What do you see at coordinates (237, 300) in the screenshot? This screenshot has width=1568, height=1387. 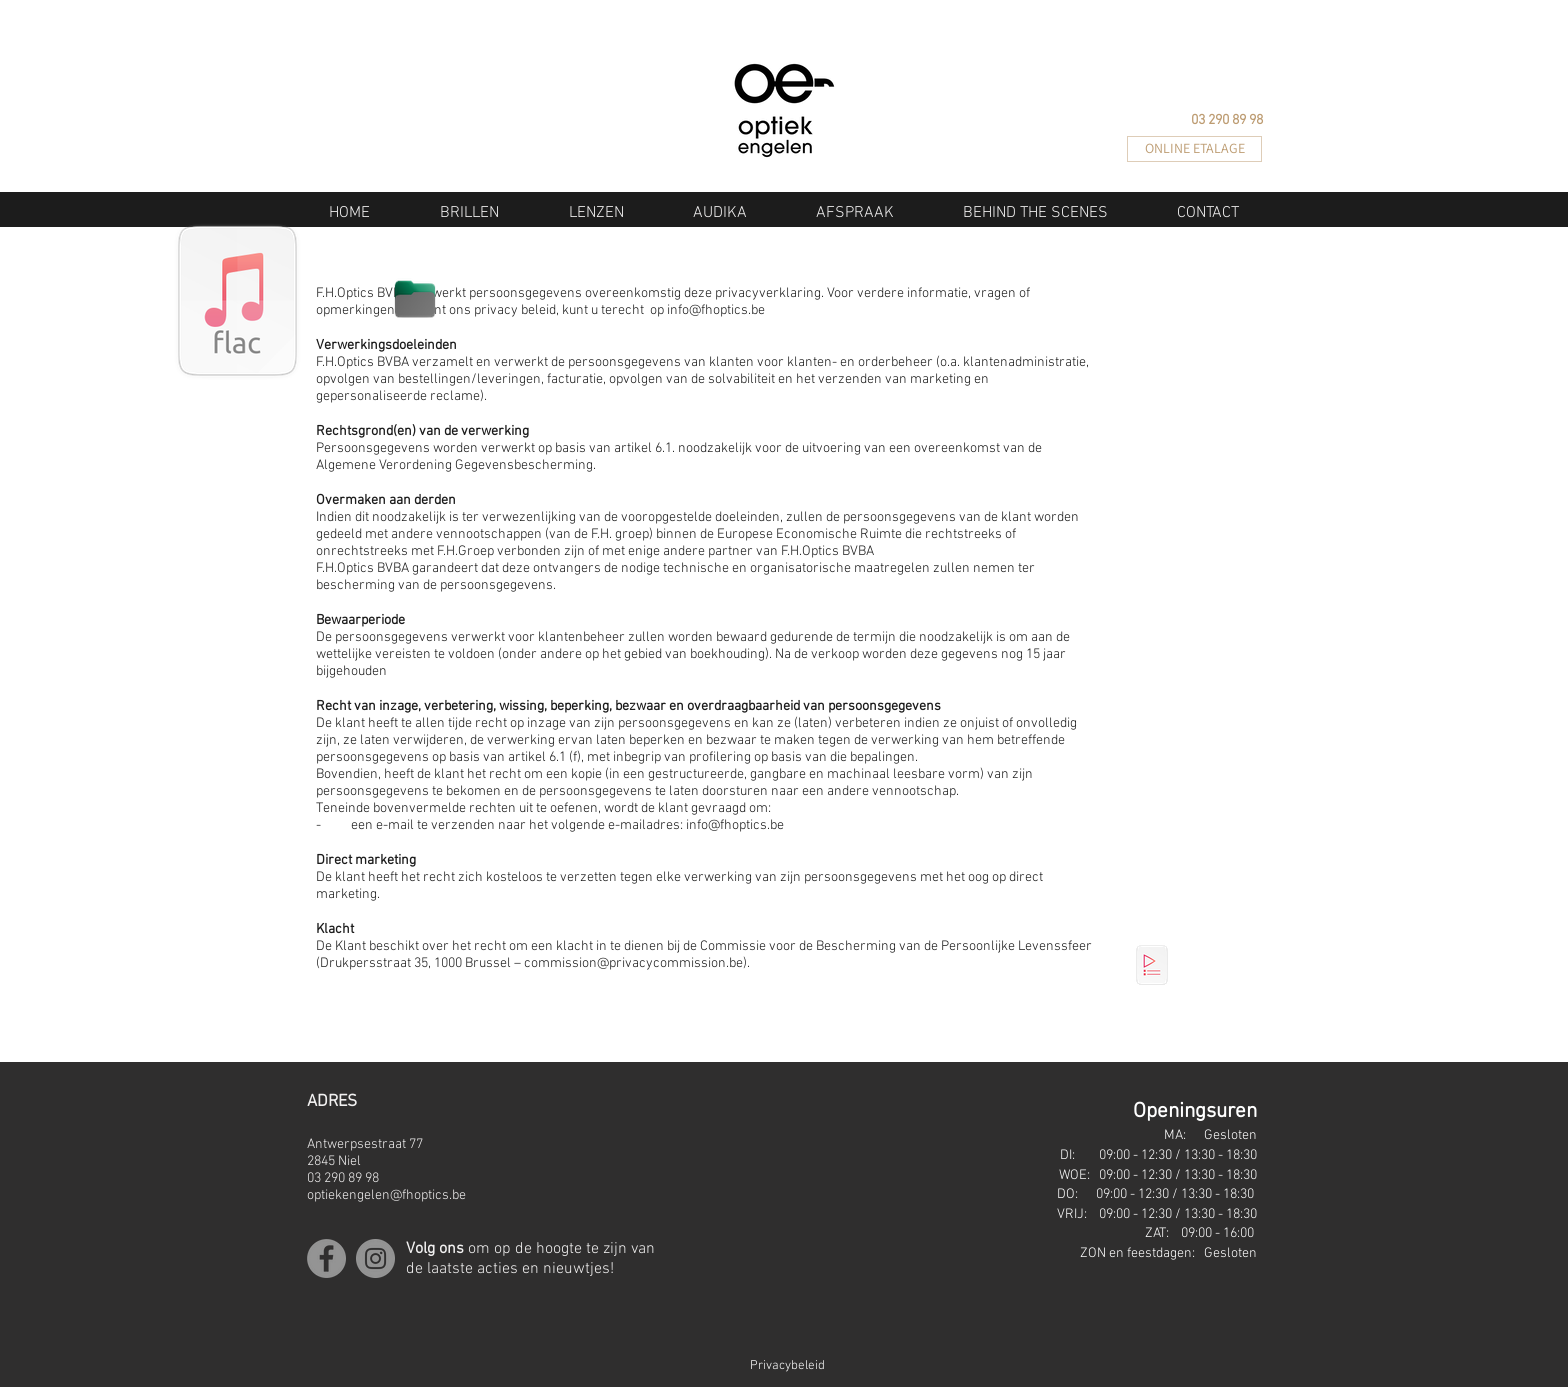 I see `a flac audio file in ogg container format` at bounding box center [237, 300].